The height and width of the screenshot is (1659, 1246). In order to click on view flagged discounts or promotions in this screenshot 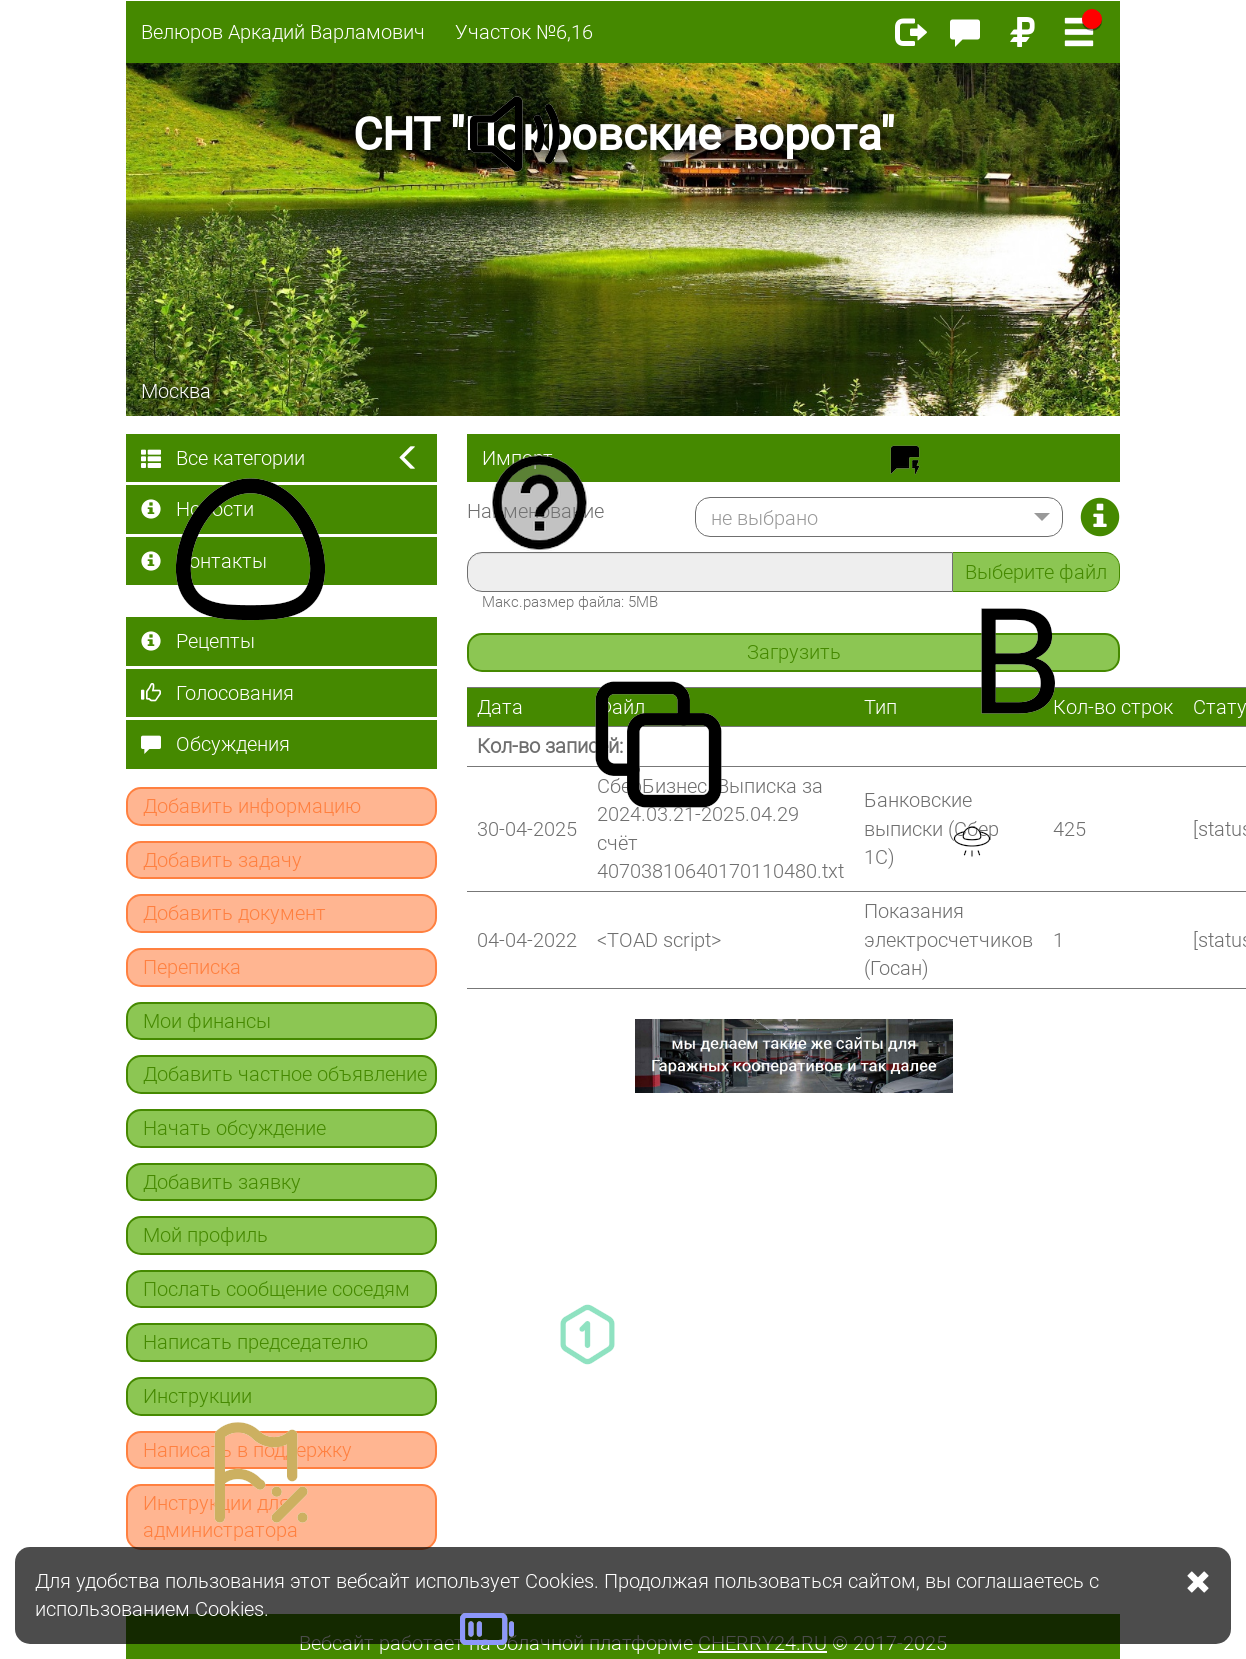, I will do `click(256, 1471)`.